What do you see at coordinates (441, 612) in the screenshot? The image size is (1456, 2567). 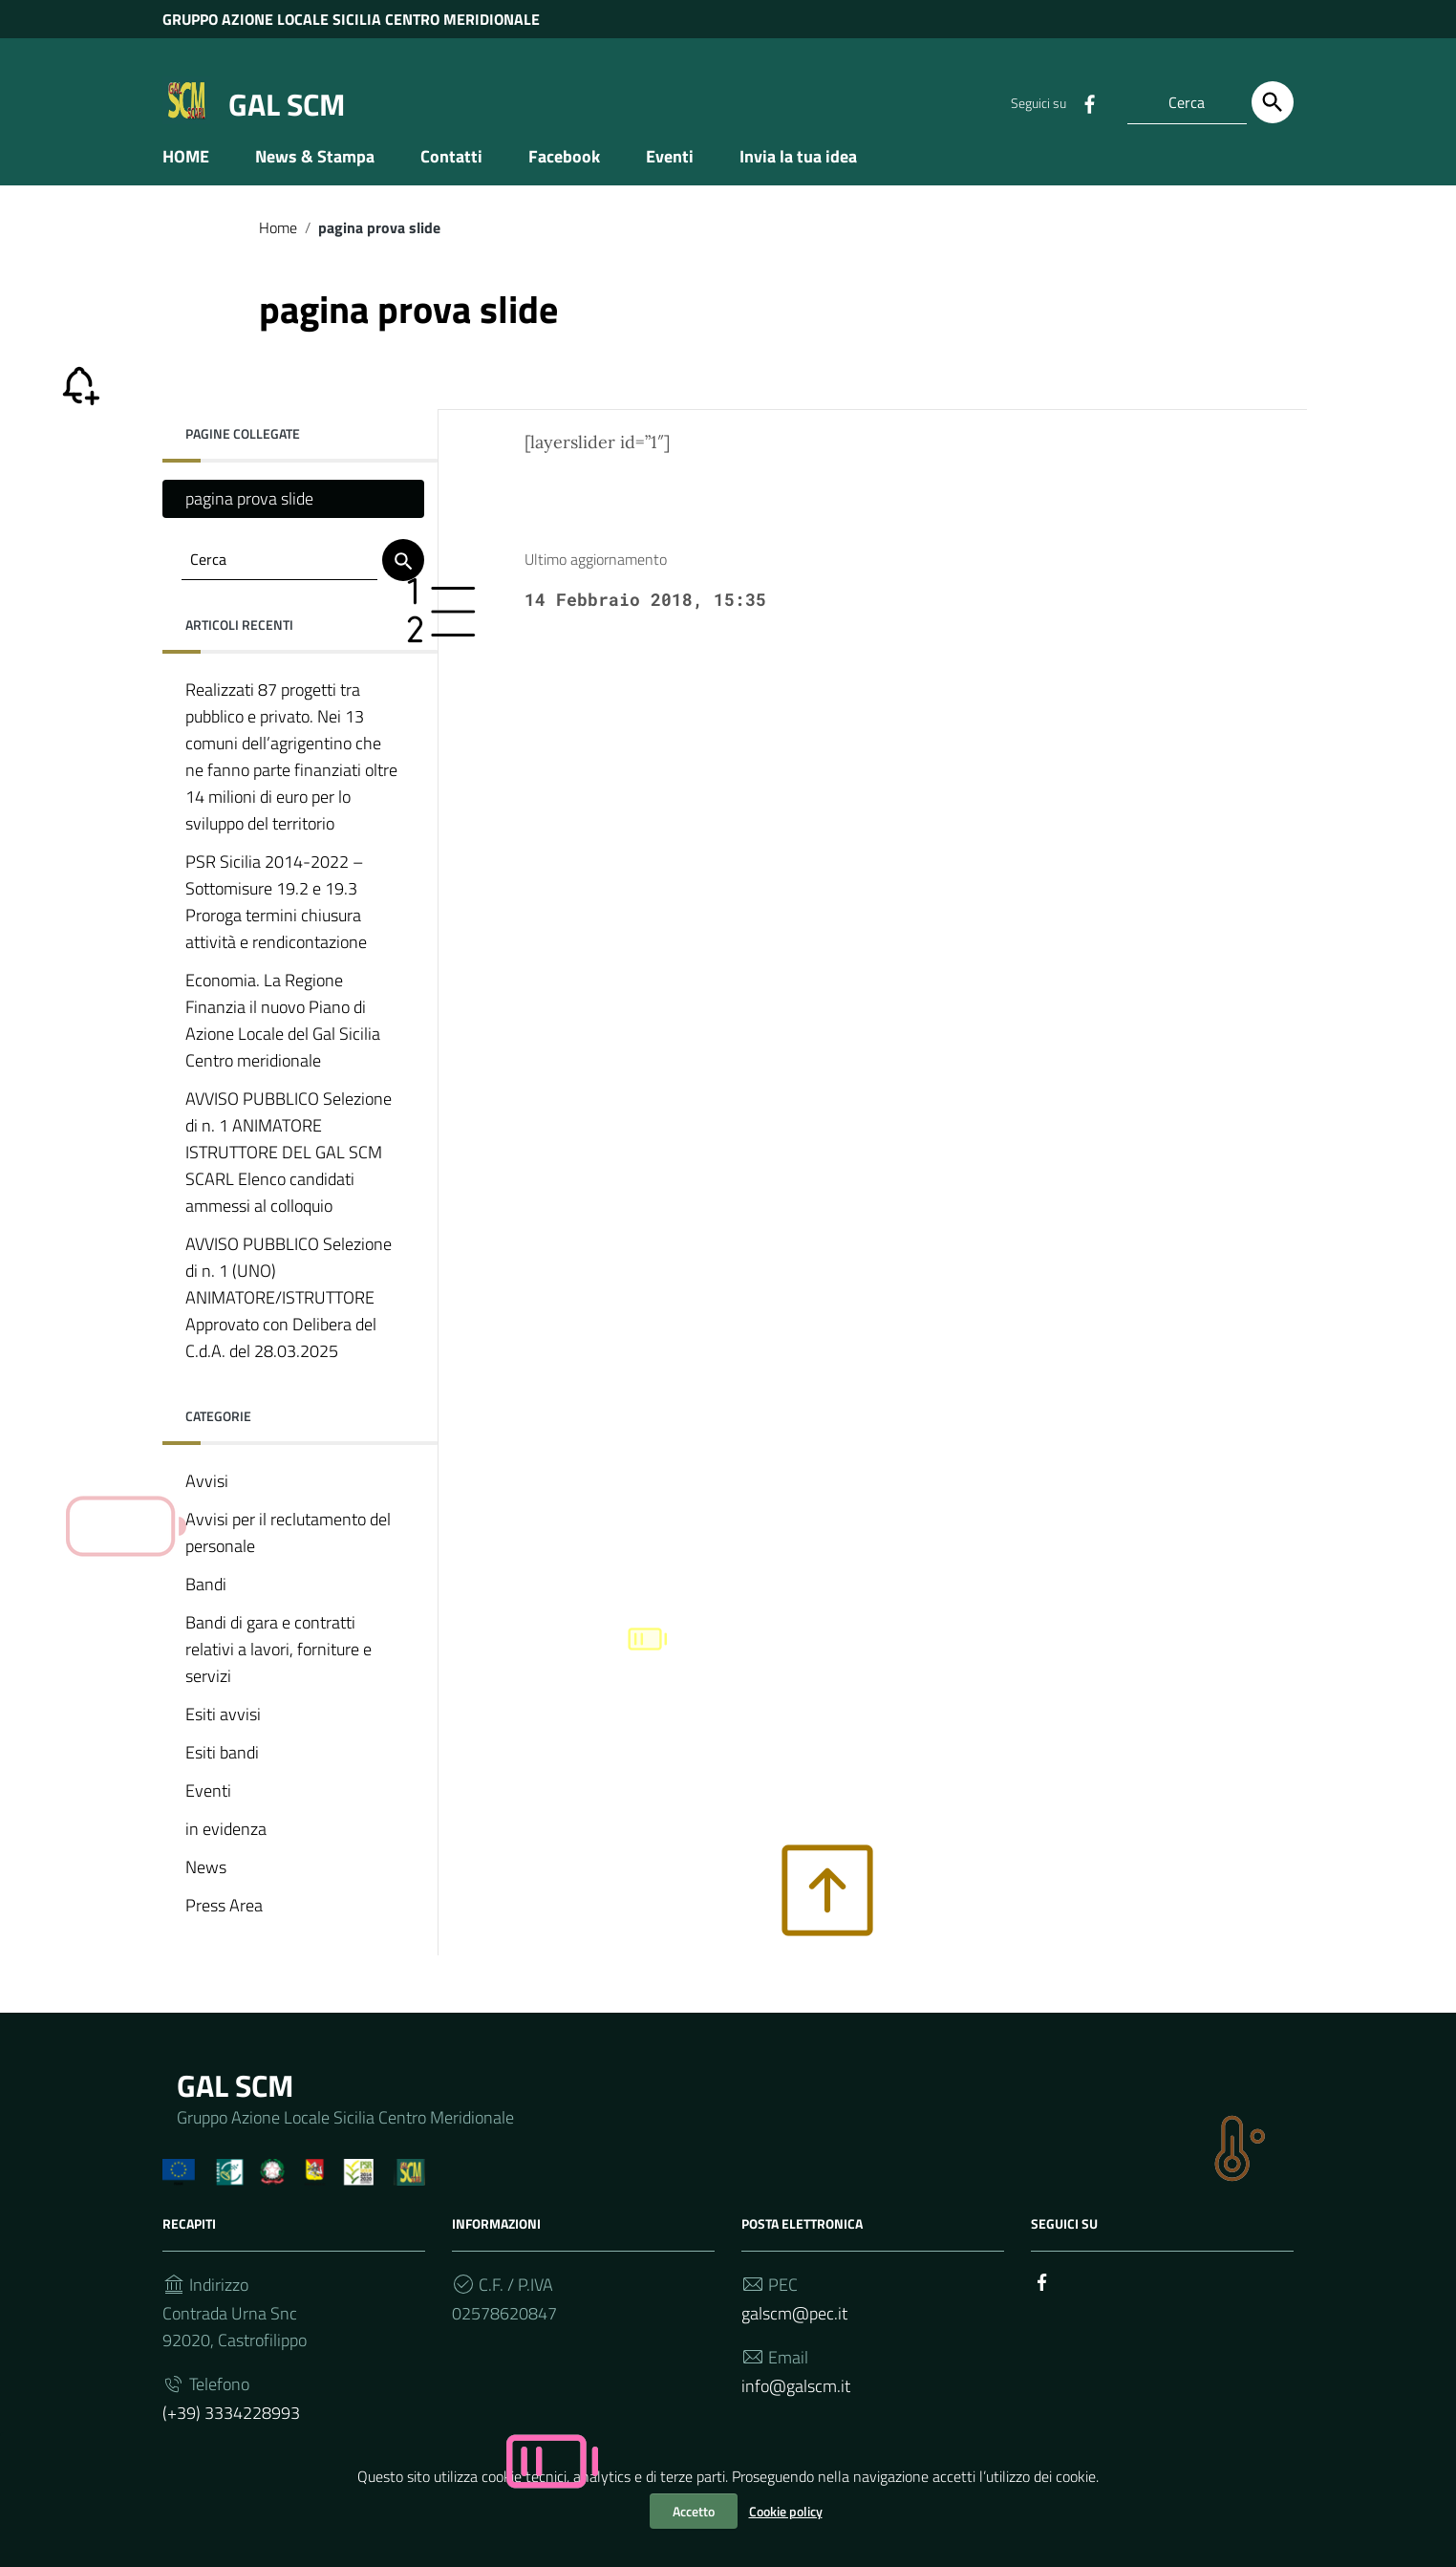 I see `create a numbered list` at bounding box center [441, 612].